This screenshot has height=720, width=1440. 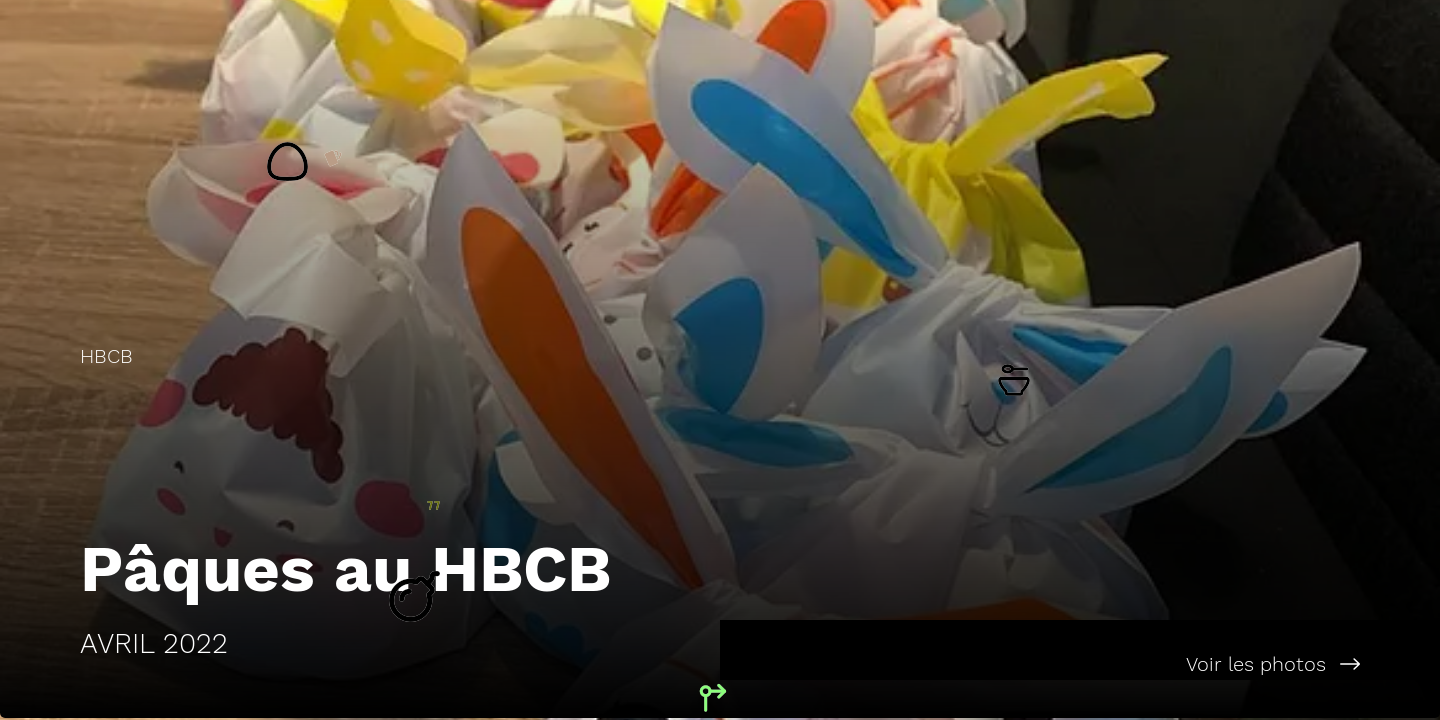 I want to click on displays the number 77 as a label or badge, so click(x=433, y=505).